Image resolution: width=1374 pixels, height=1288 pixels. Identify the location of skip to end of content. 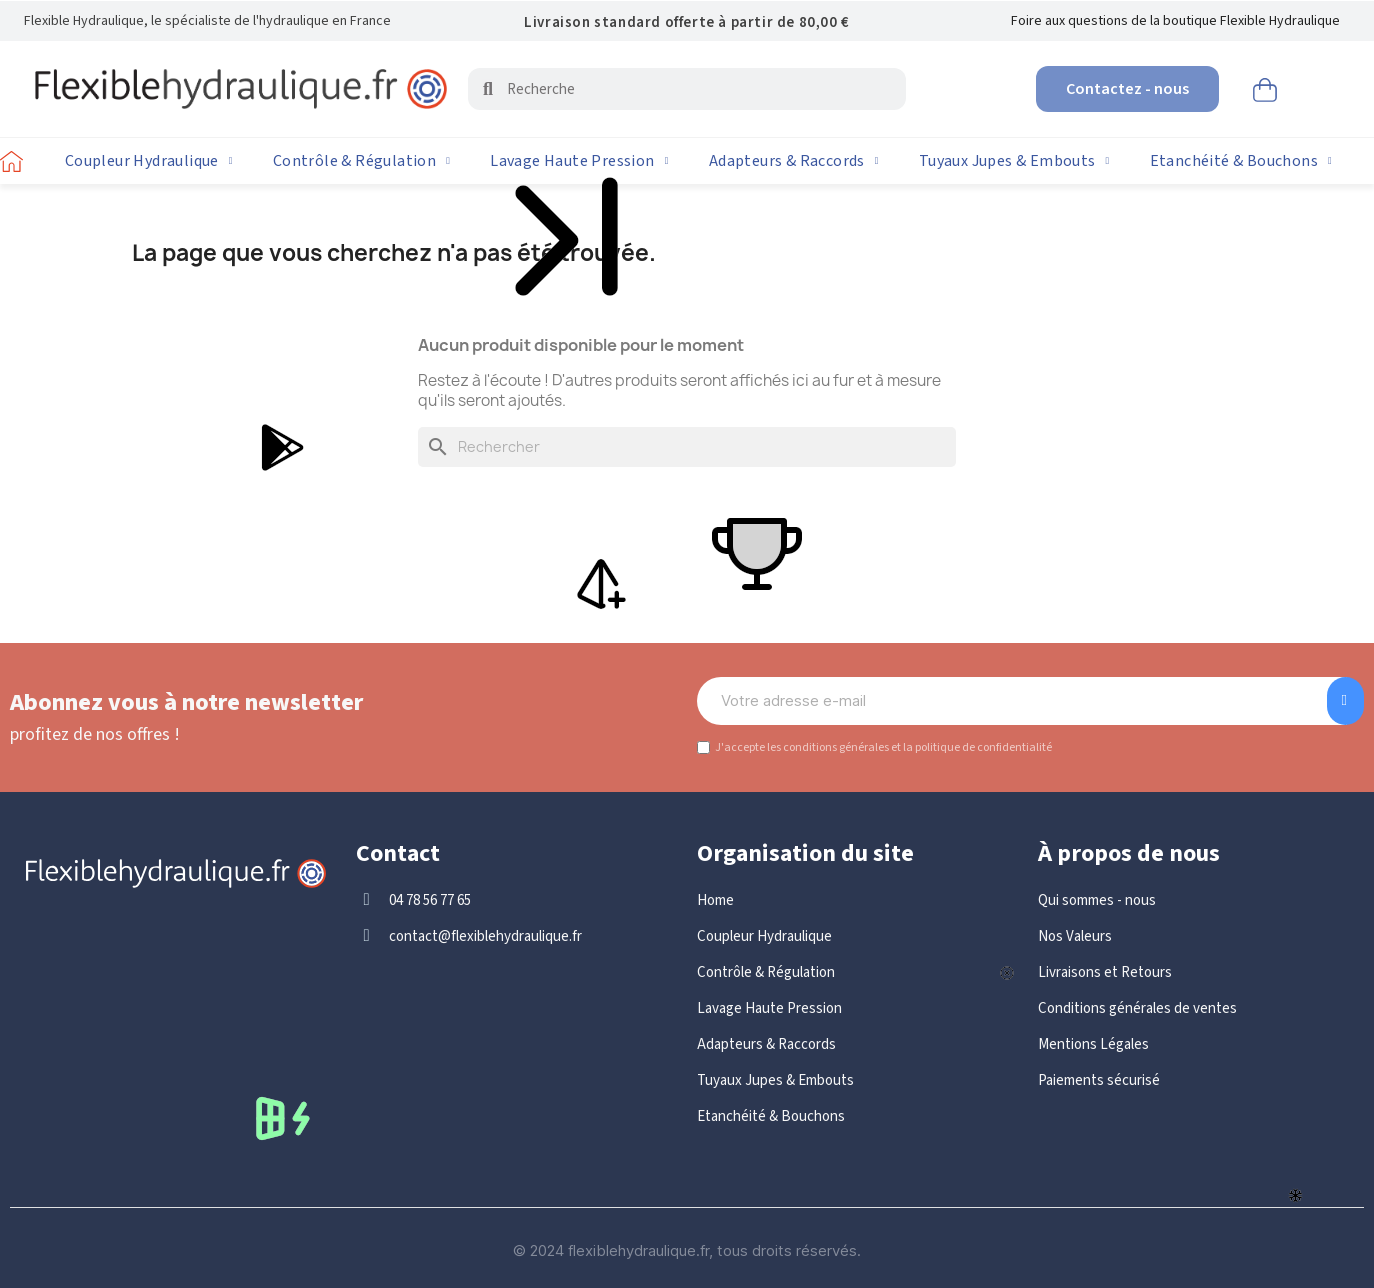
(570, 240).